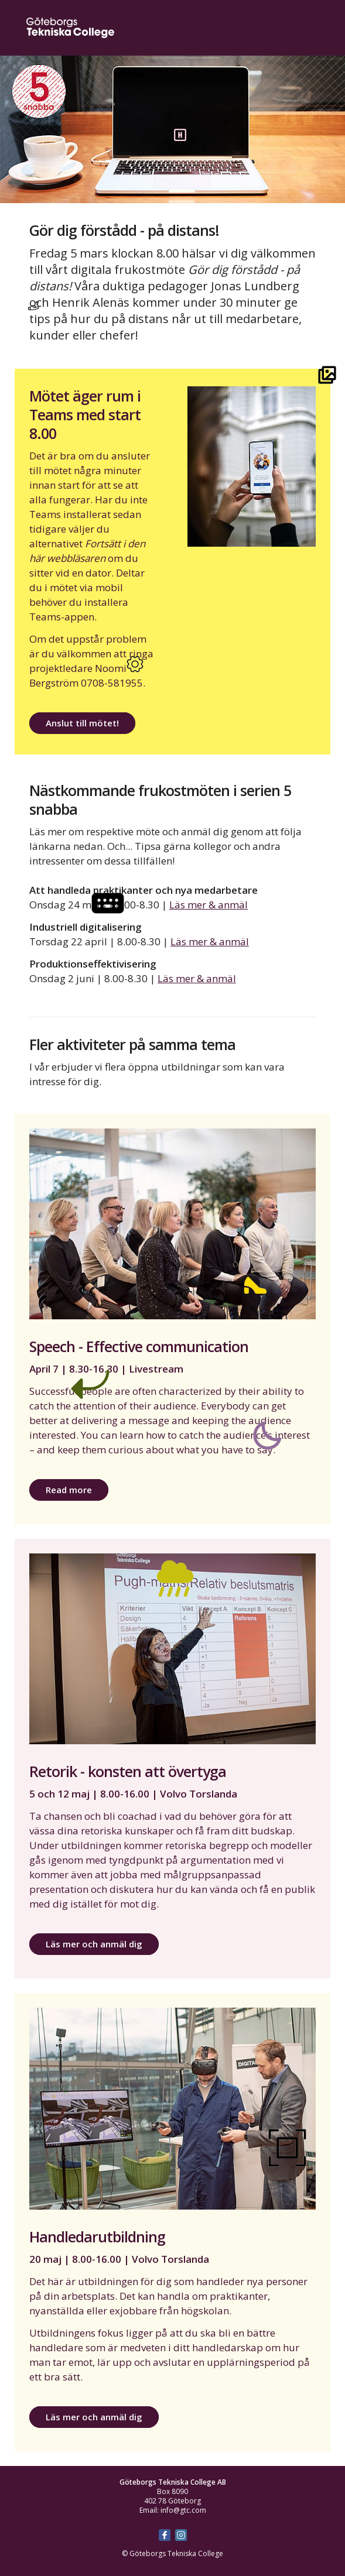 The width and height of the screenshot is (345, 2576). I want to click on browse women's footwear category, so click(254, 1286).